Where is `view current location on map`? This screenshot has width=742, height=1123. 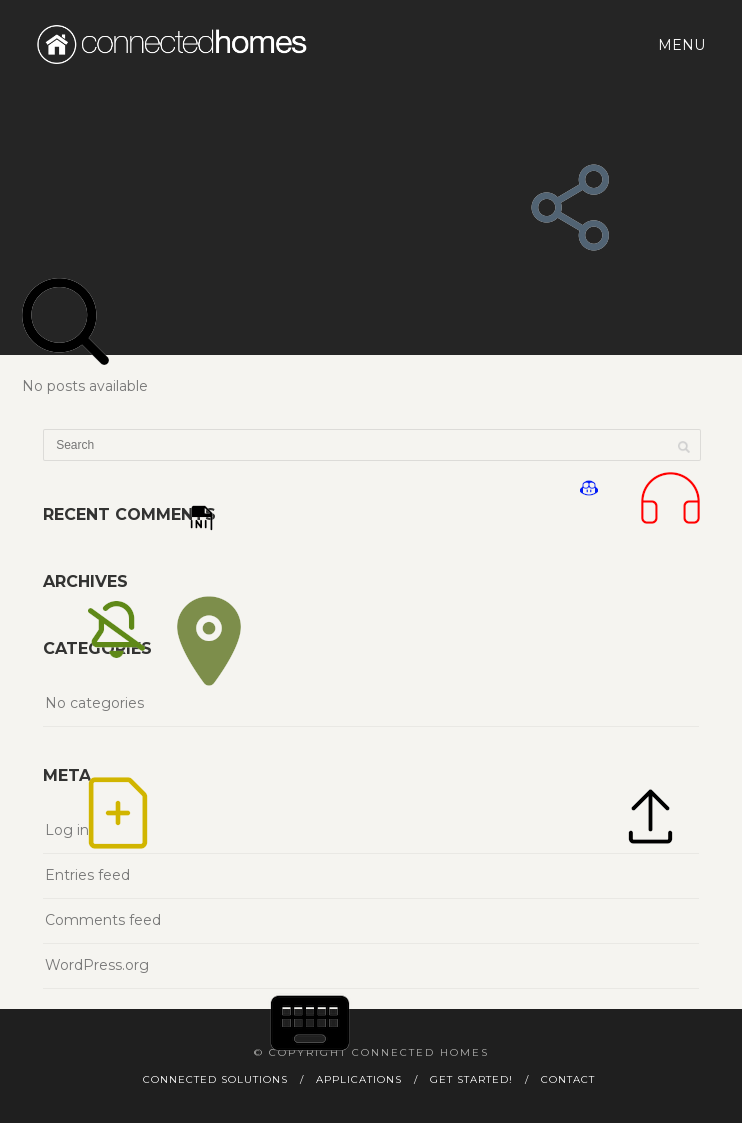 view current location on map is located at coordinates (209, 641).